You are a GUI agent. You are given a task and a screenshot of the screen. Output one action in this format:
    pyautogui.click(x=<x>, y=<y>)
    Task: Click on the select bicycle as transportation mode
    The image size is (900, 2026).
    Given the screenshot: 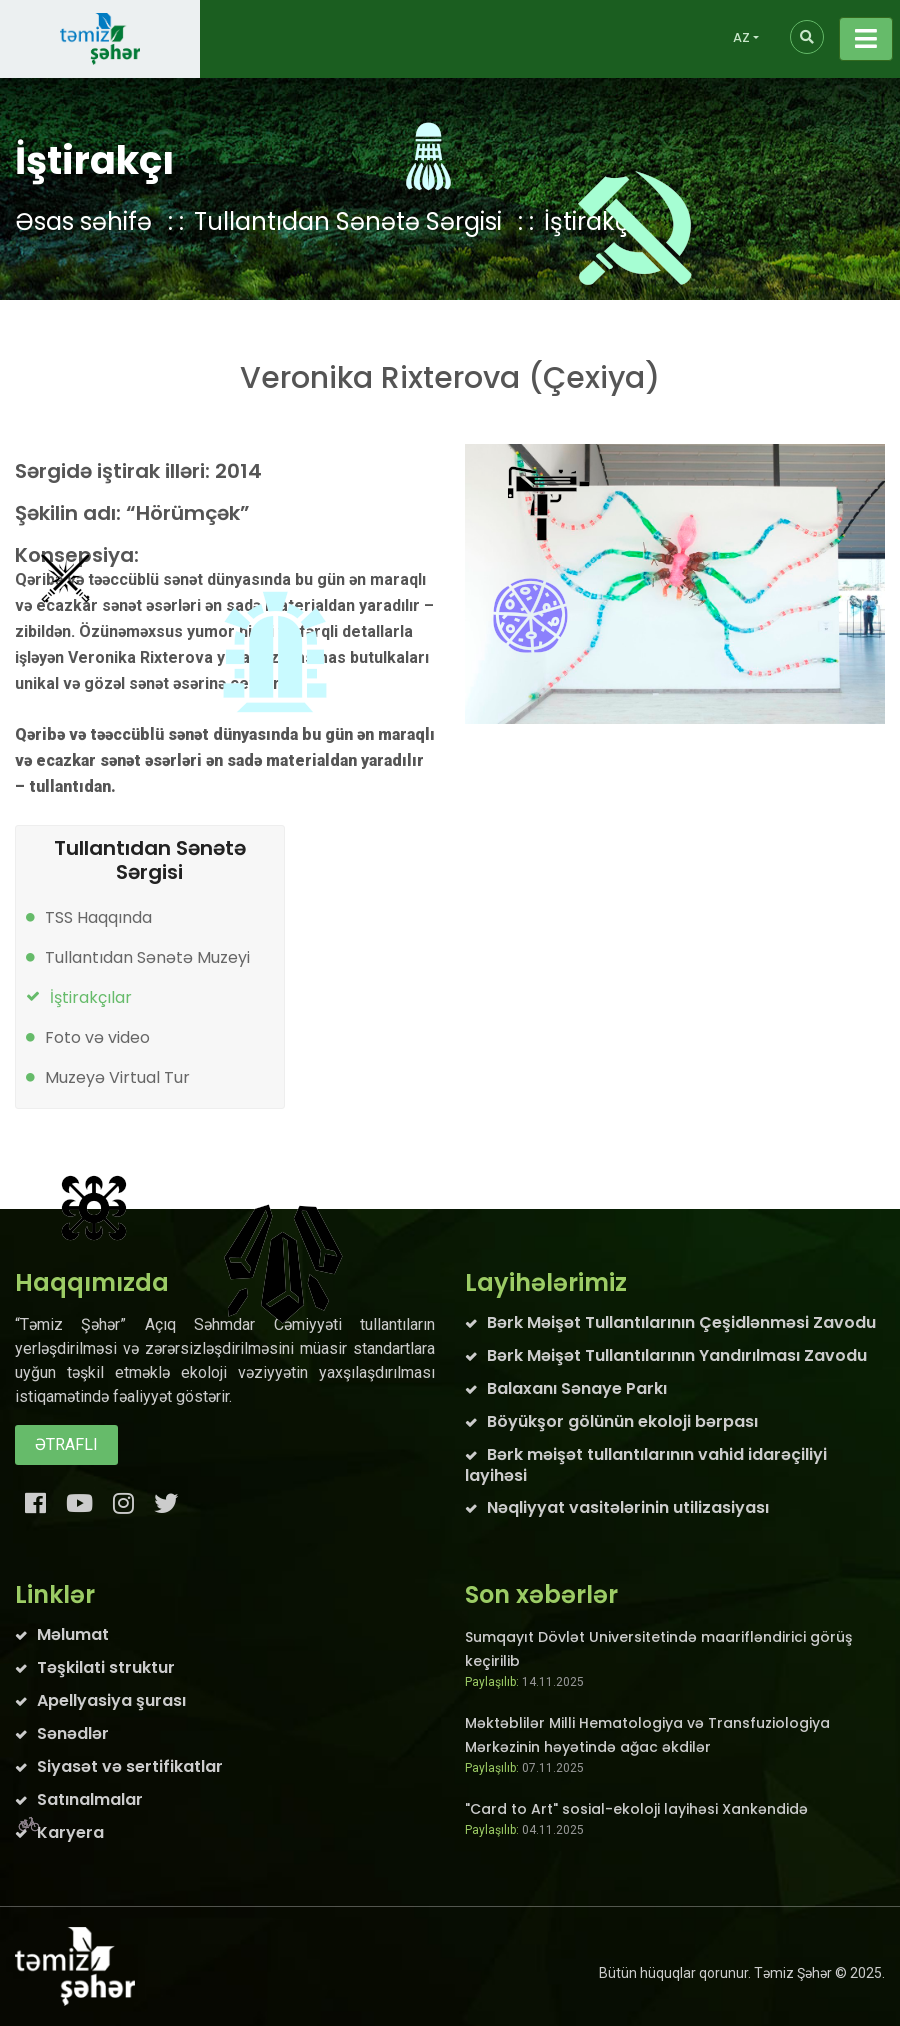 What is the action you would take?
    pyautogui.click(x=29, y=1824)
    